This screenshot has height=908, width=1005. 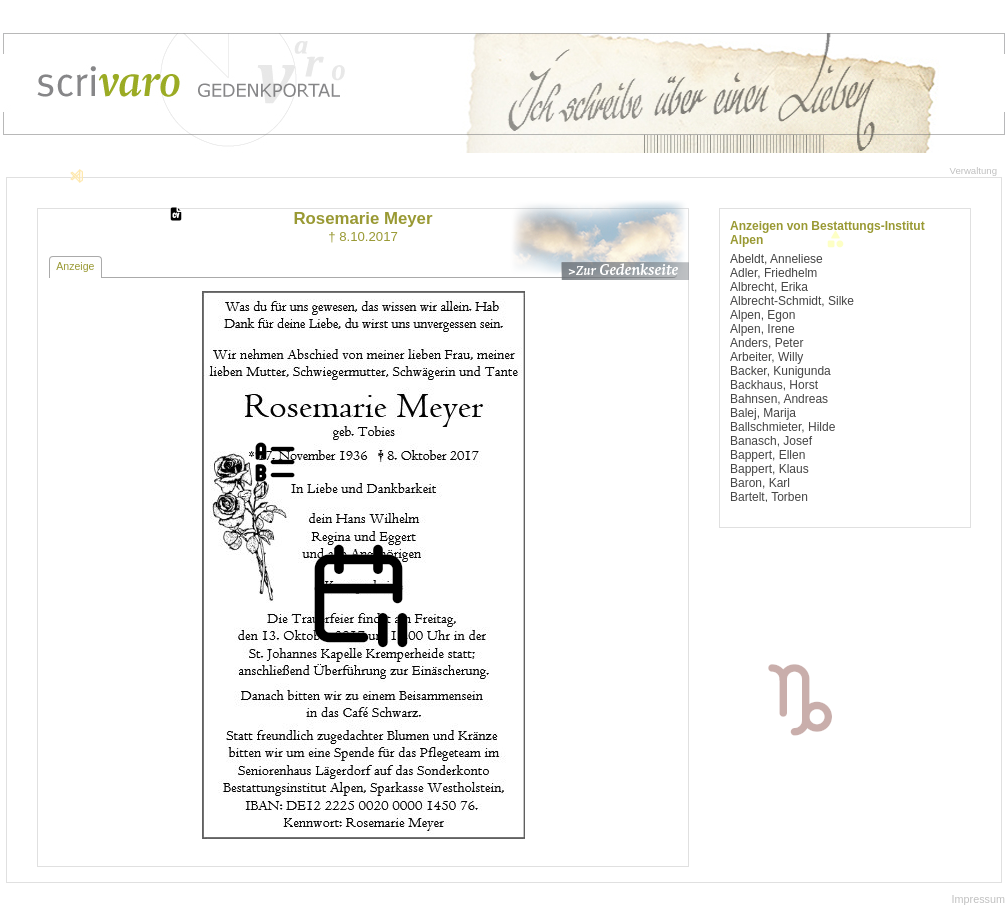 What do you see at coordinates (358, 593) in the screenshot?
I see `pause a scheduled event` at bounding box center [358, 593].